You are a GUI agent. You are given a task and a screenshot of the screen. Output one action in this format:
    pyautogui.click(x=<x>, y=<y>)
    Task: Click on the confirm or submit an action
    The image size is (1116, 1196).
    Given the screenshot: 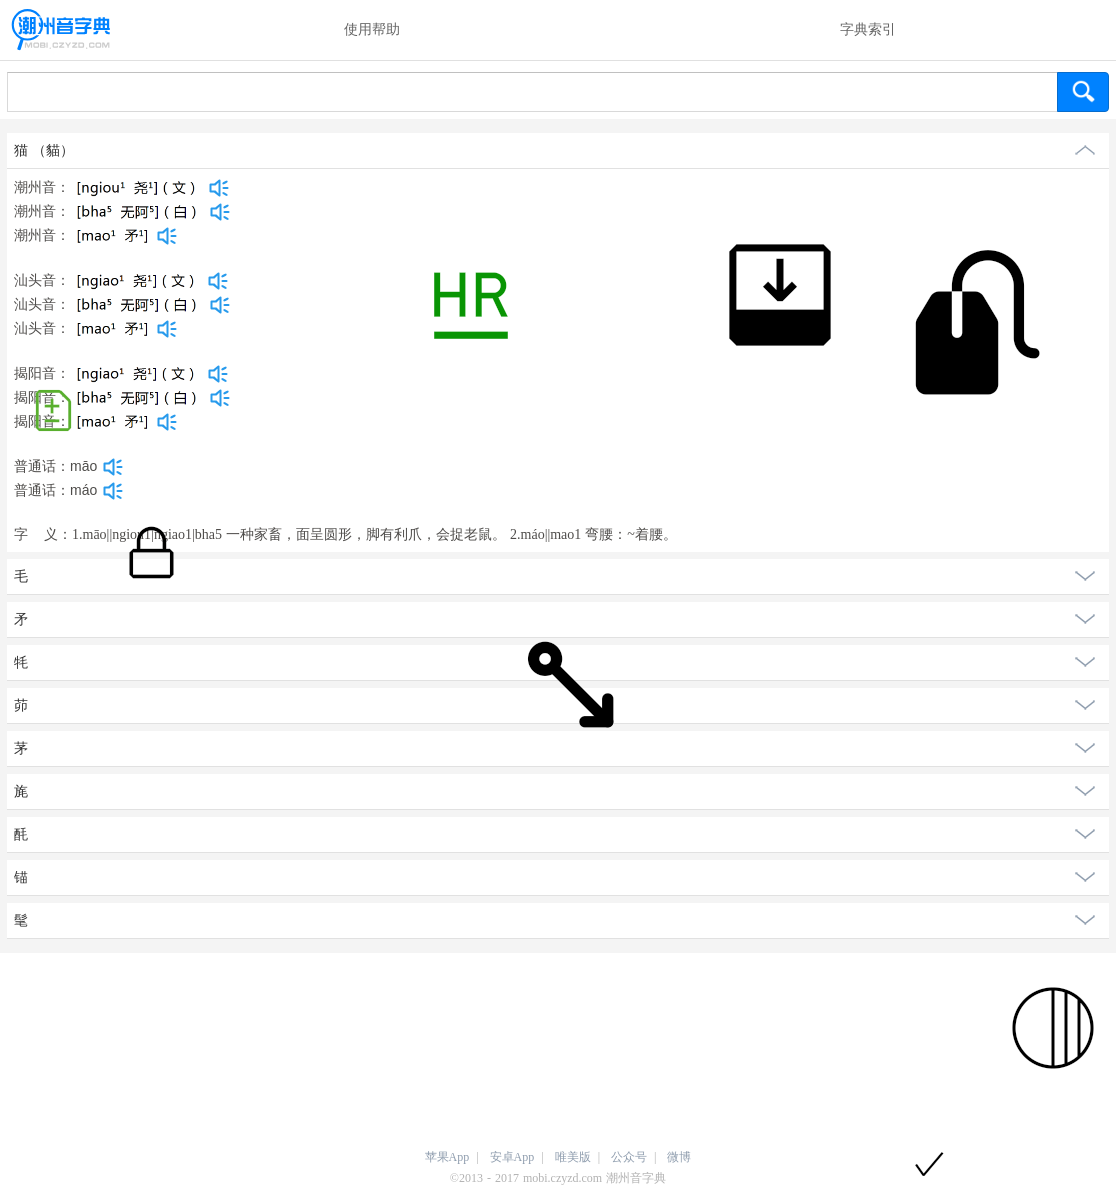 What is the action you would take?
    pyautogui.click(x=929, y=1164)
    